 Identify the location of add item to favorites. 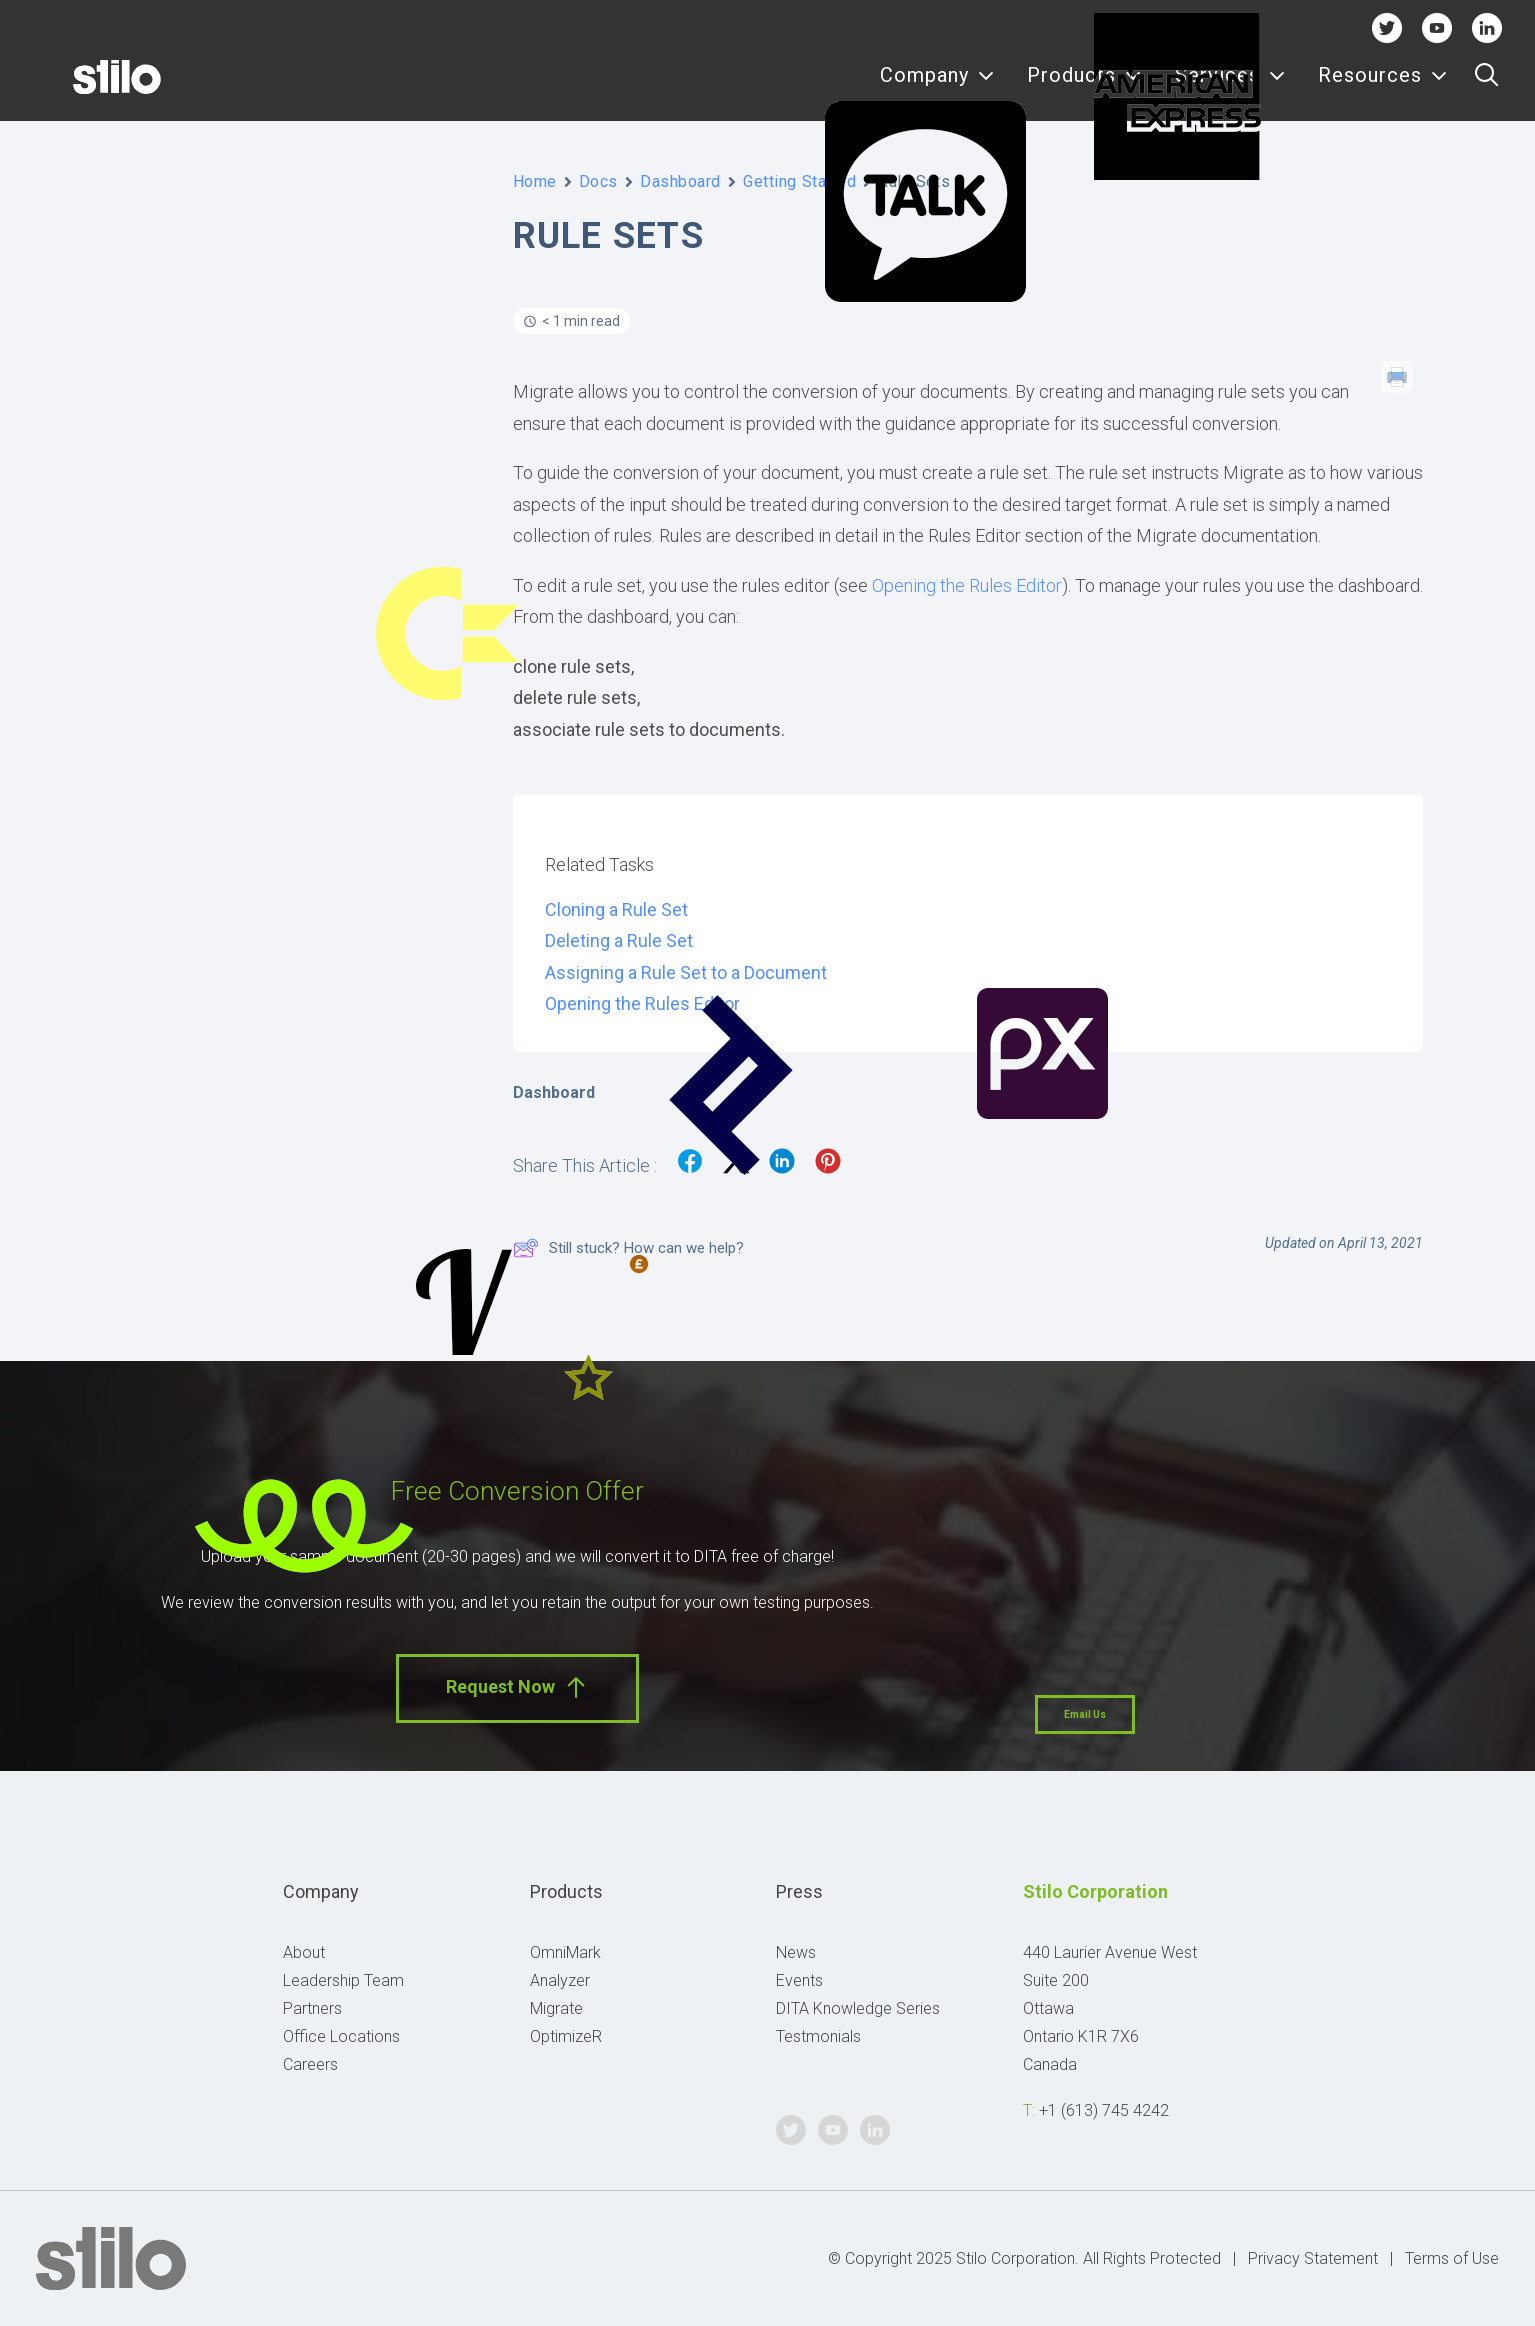
(588, 1378).